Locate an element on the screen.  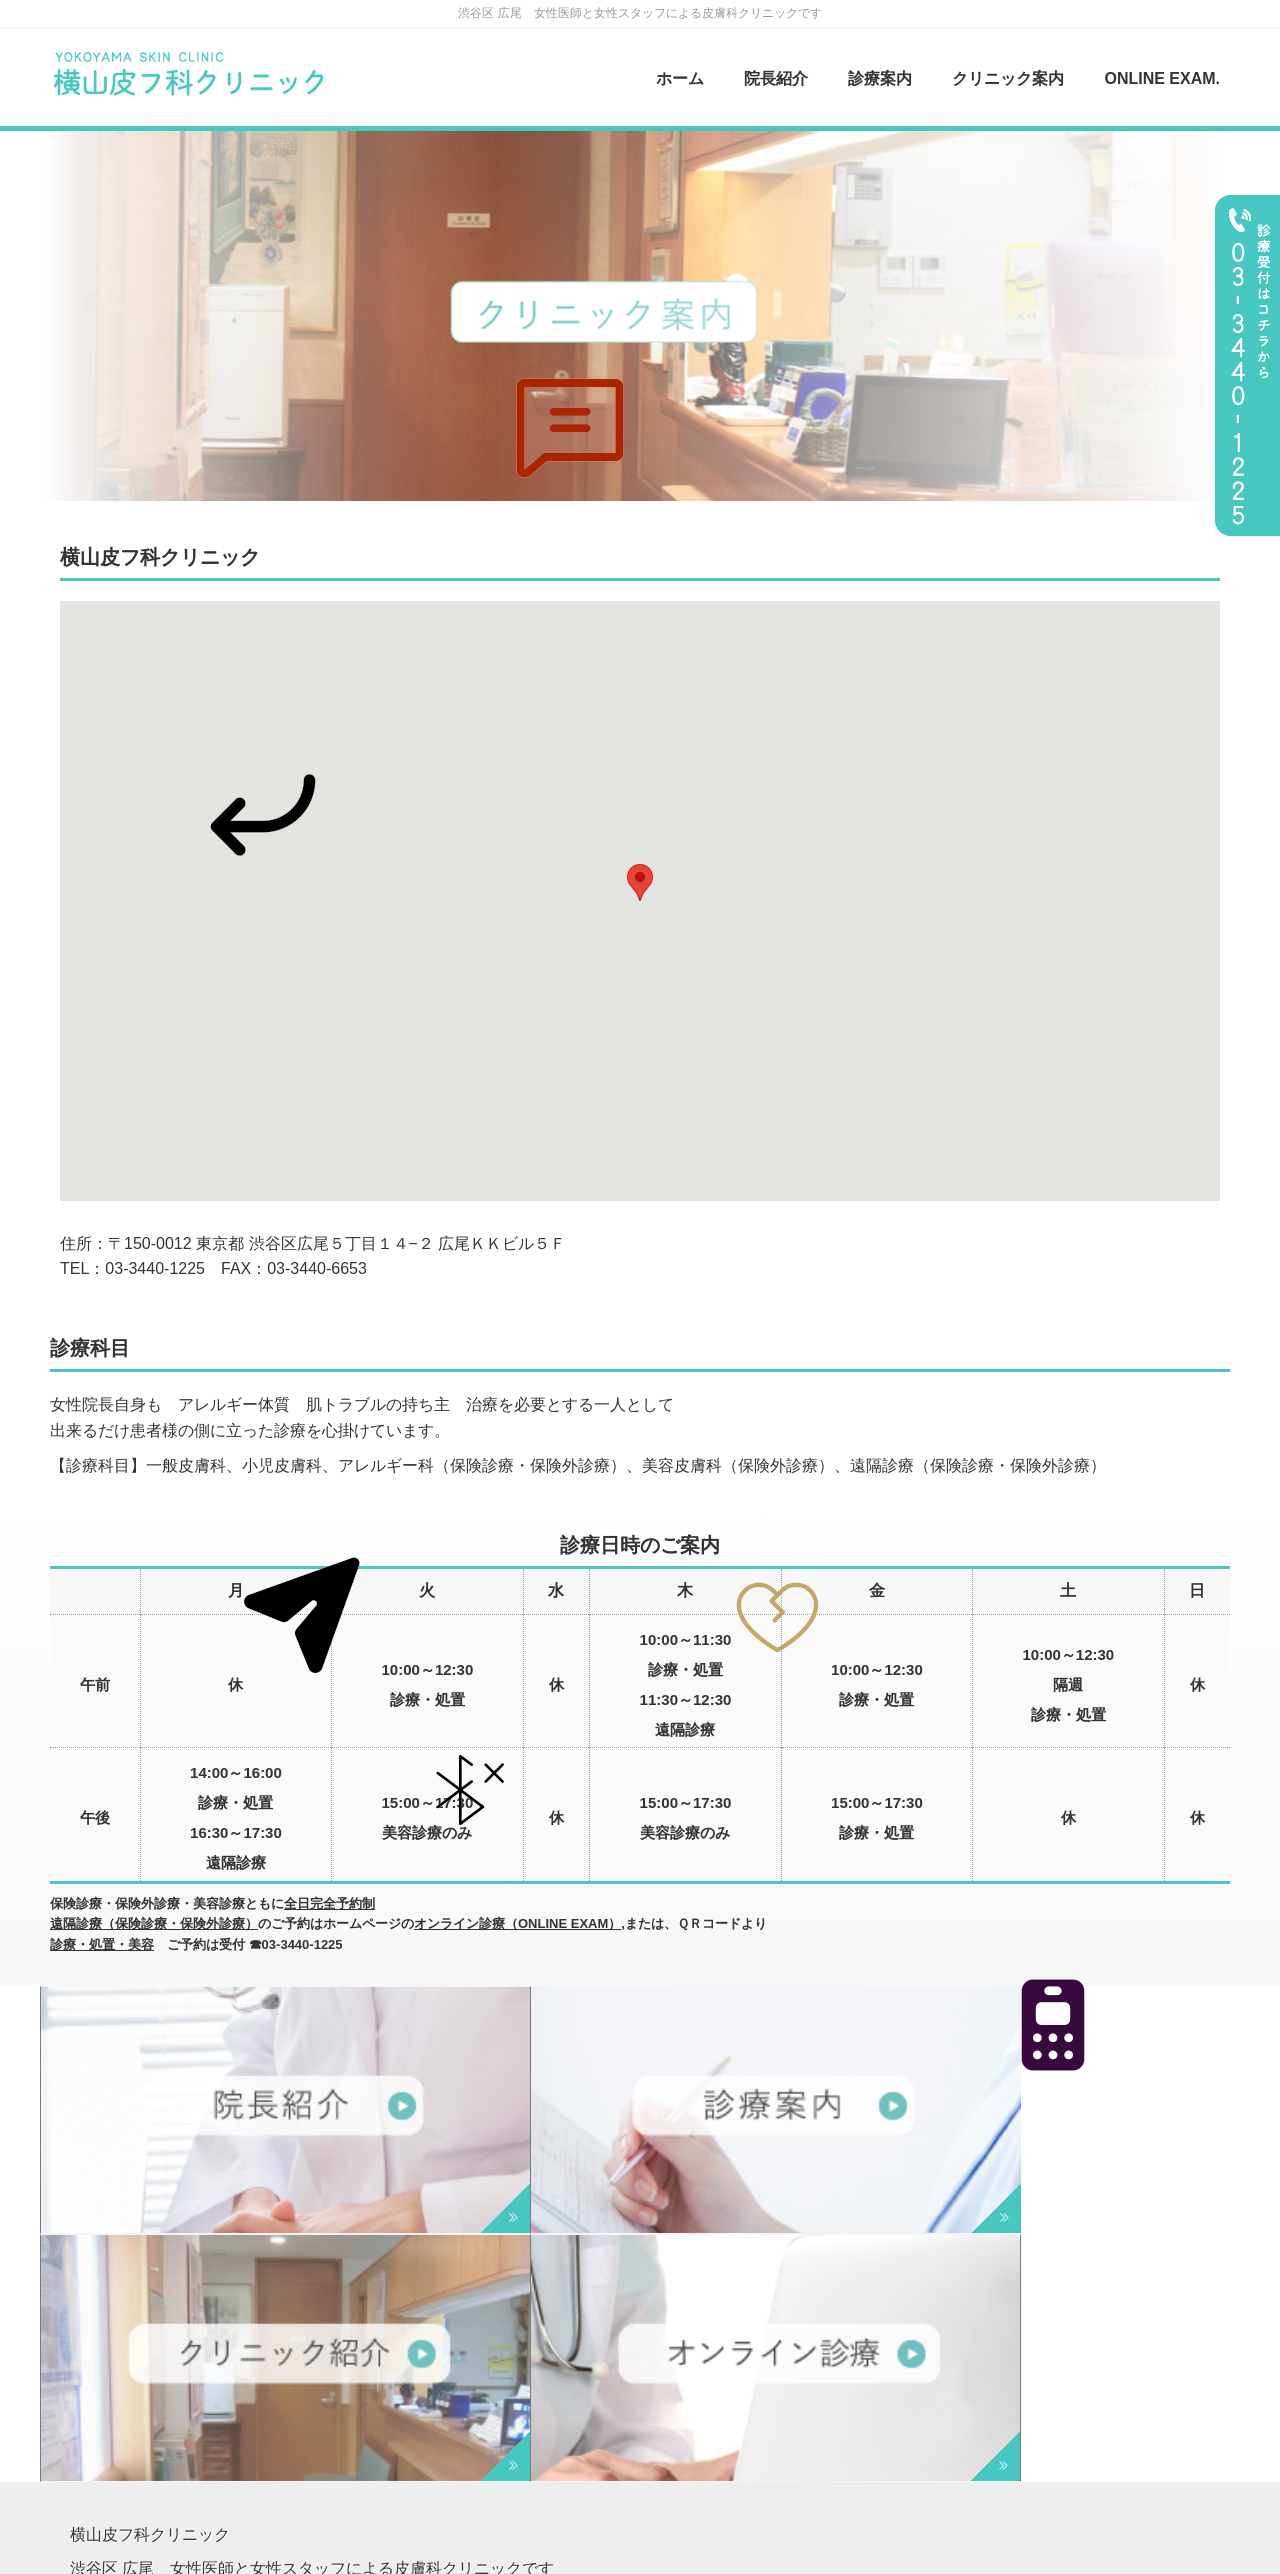
call using a classic mobile phone is located at coordinates (1053, 2025).